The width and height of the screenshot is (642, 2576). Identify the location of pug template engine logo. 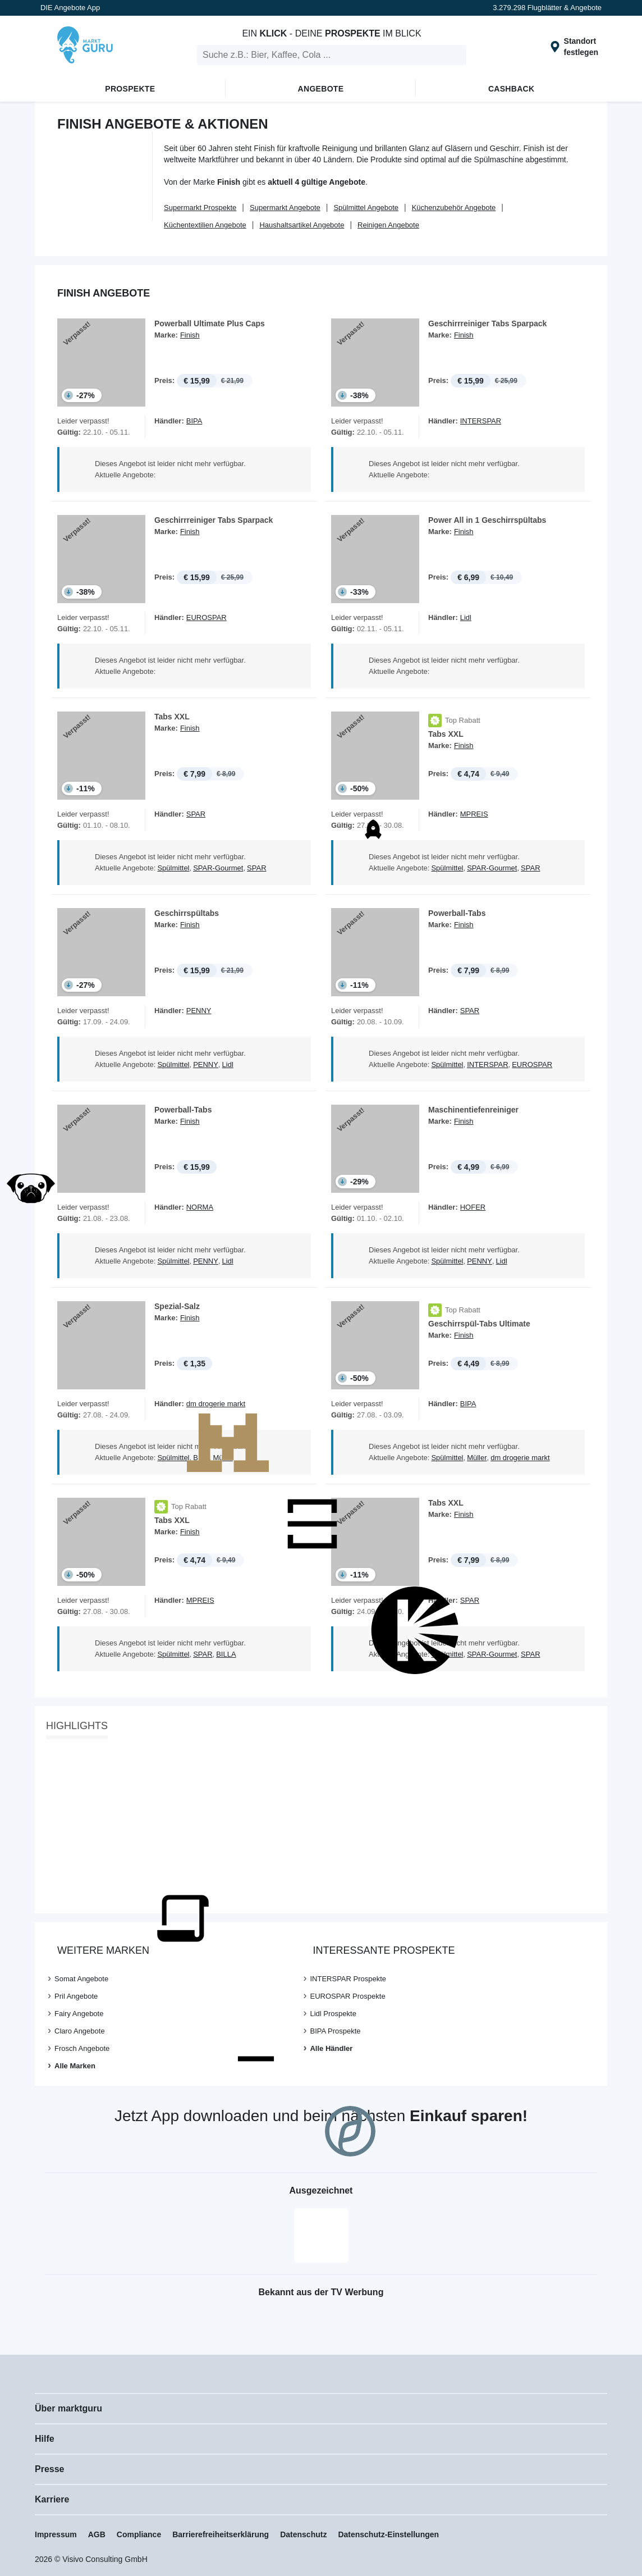
(31, 1188).